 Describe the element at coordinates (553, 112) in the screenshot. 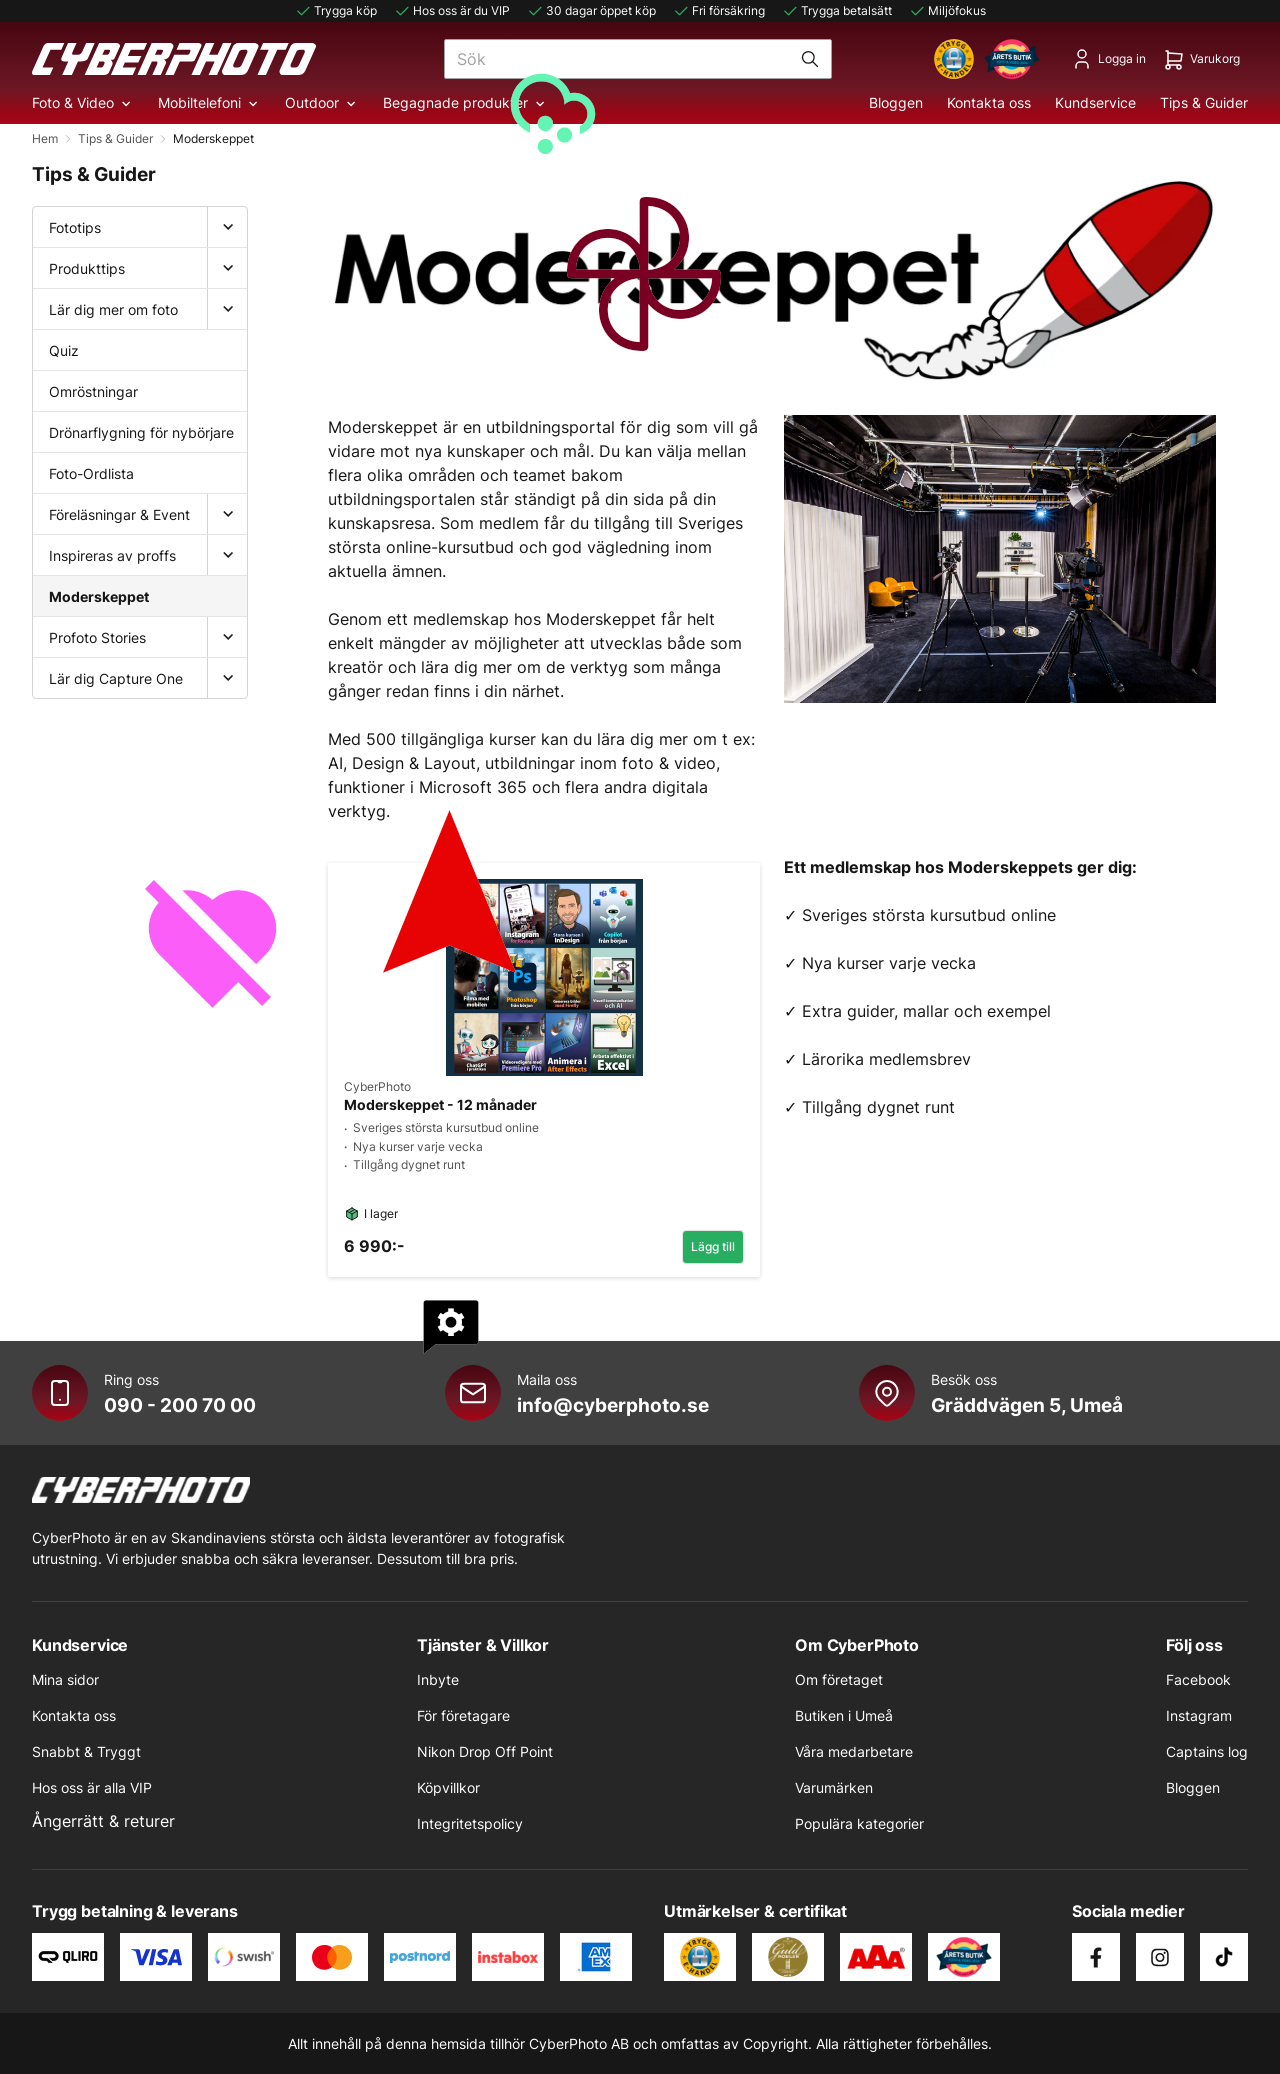

I see `indicates hail weather conditions` at that location.